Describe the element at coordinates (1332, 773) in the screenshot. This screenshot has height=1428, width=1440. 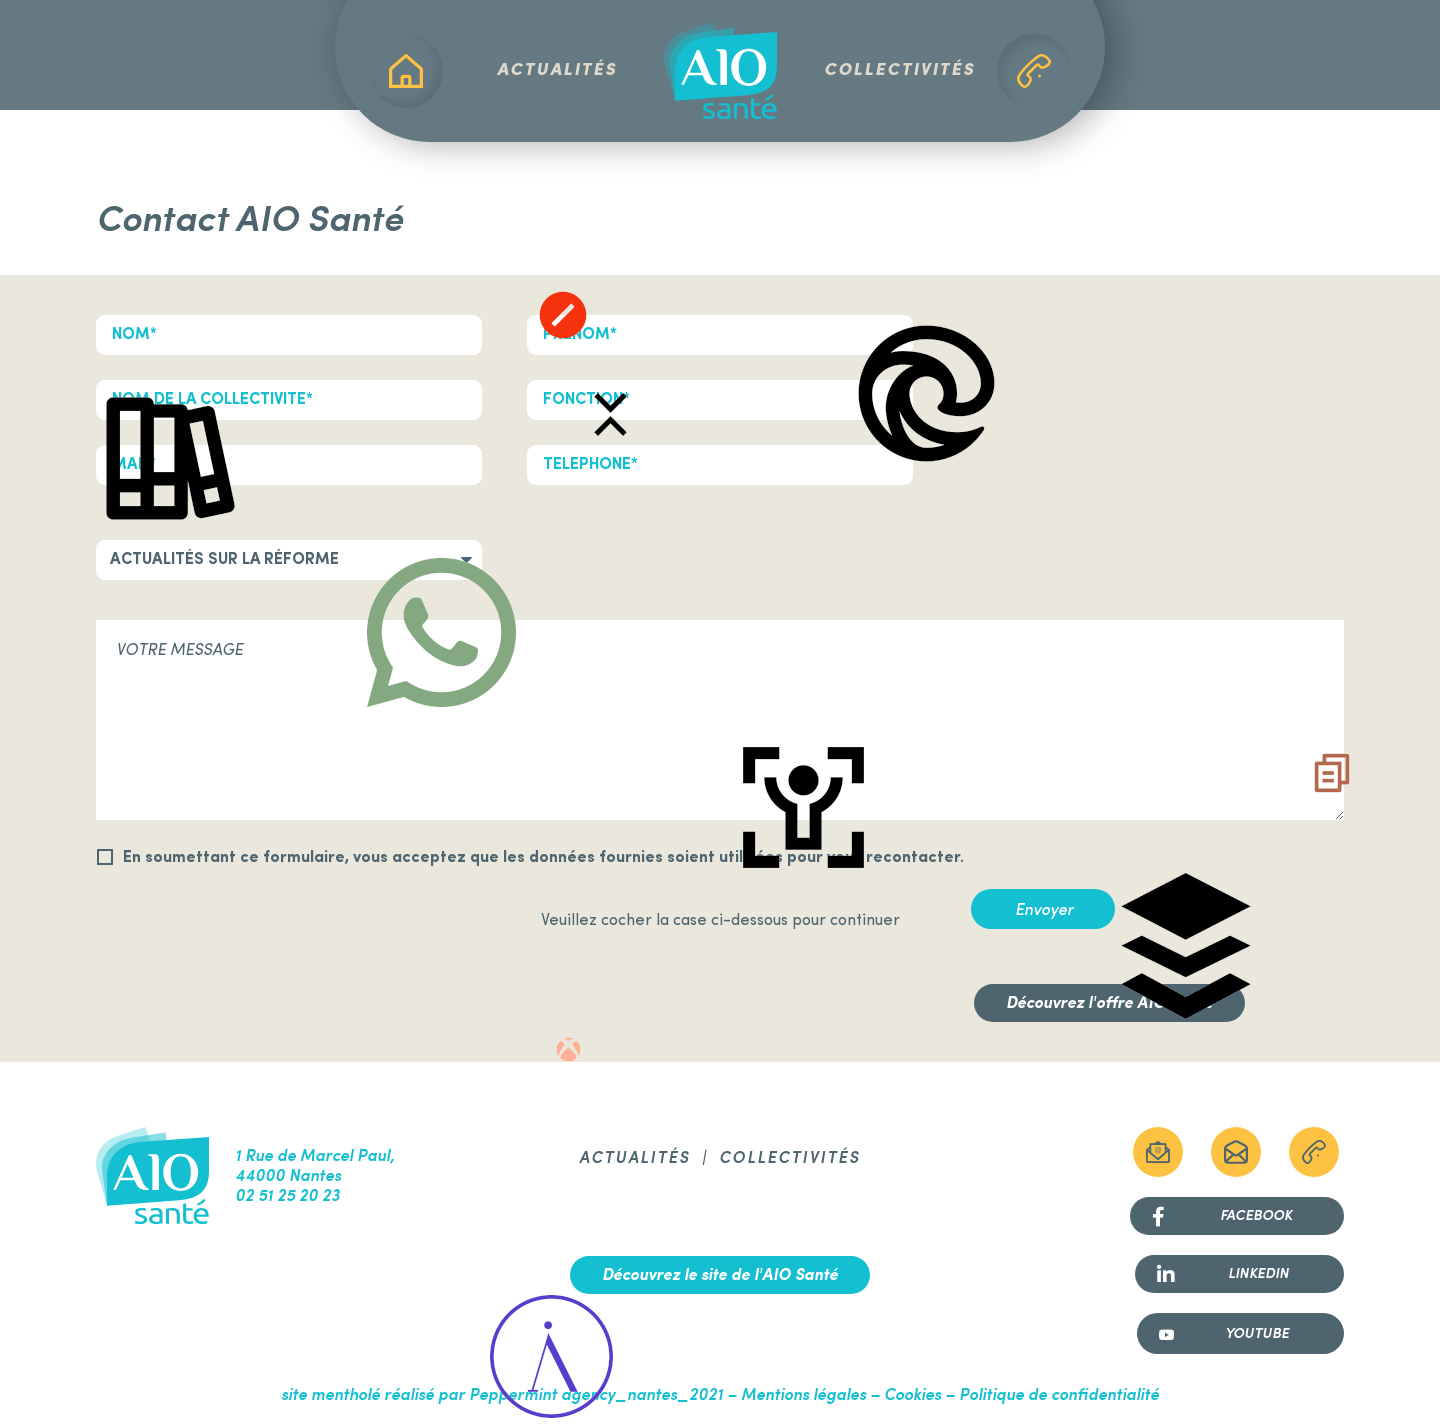
I see `copy file to clipboard` at that location.